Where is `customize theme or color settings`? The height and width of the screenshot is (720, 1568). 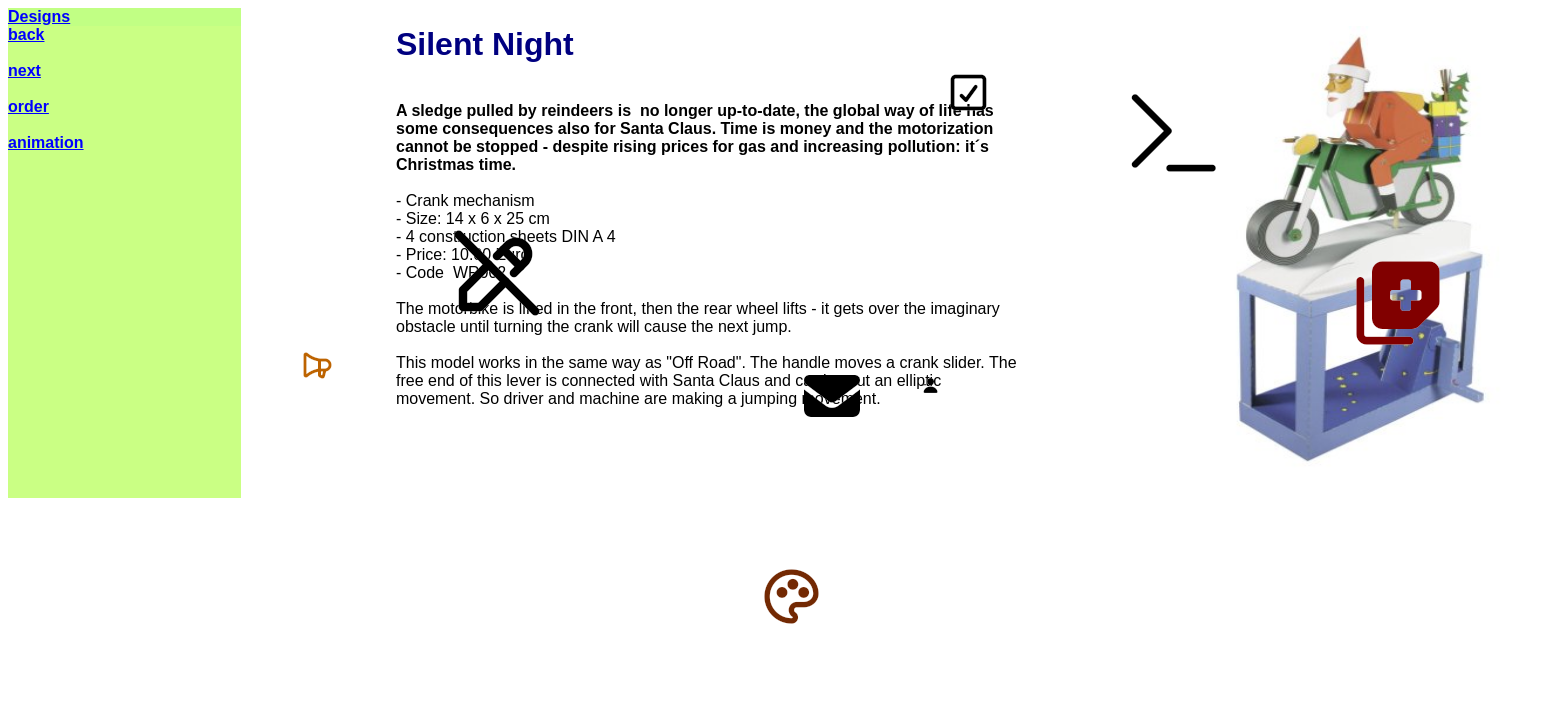
customize theme or color settings is located at coordinates (791, 596).